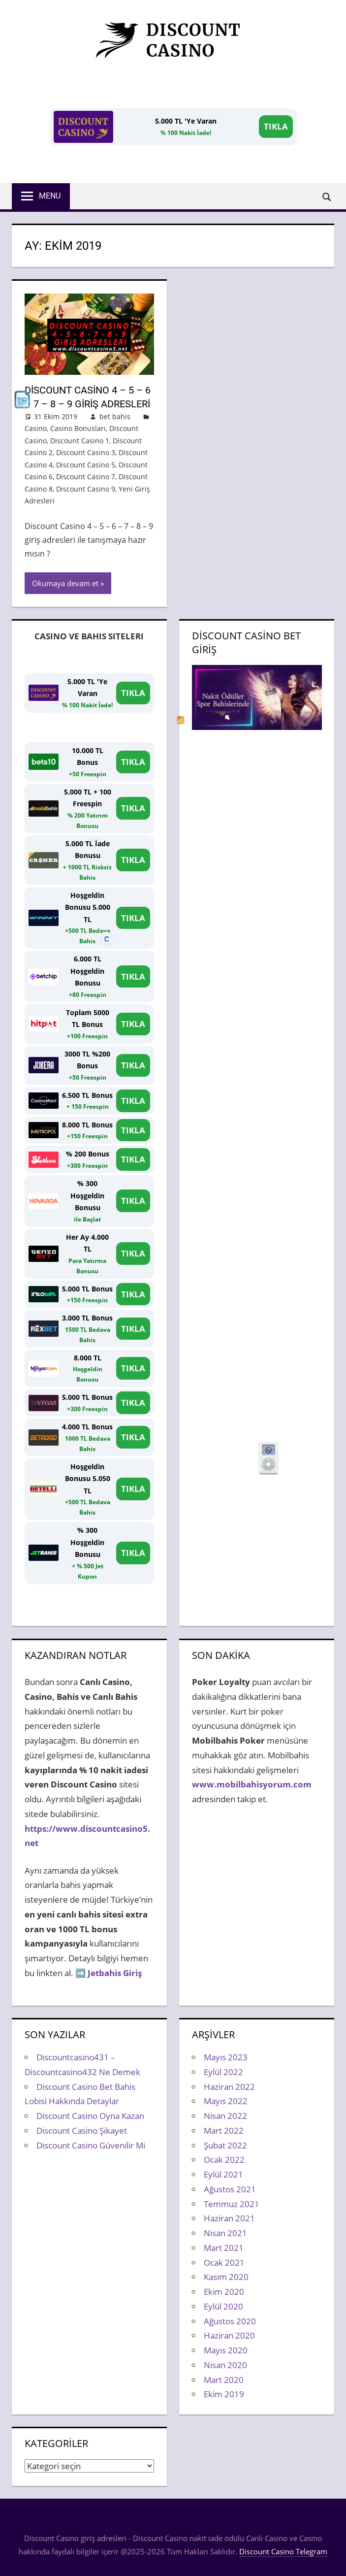 Image resolution: width=346 pixels, height=2576 pixels. Describe the element at coordinates (268, 1458) in the screenshot. I see `iPod classic device not connected or unavailable` at that location.